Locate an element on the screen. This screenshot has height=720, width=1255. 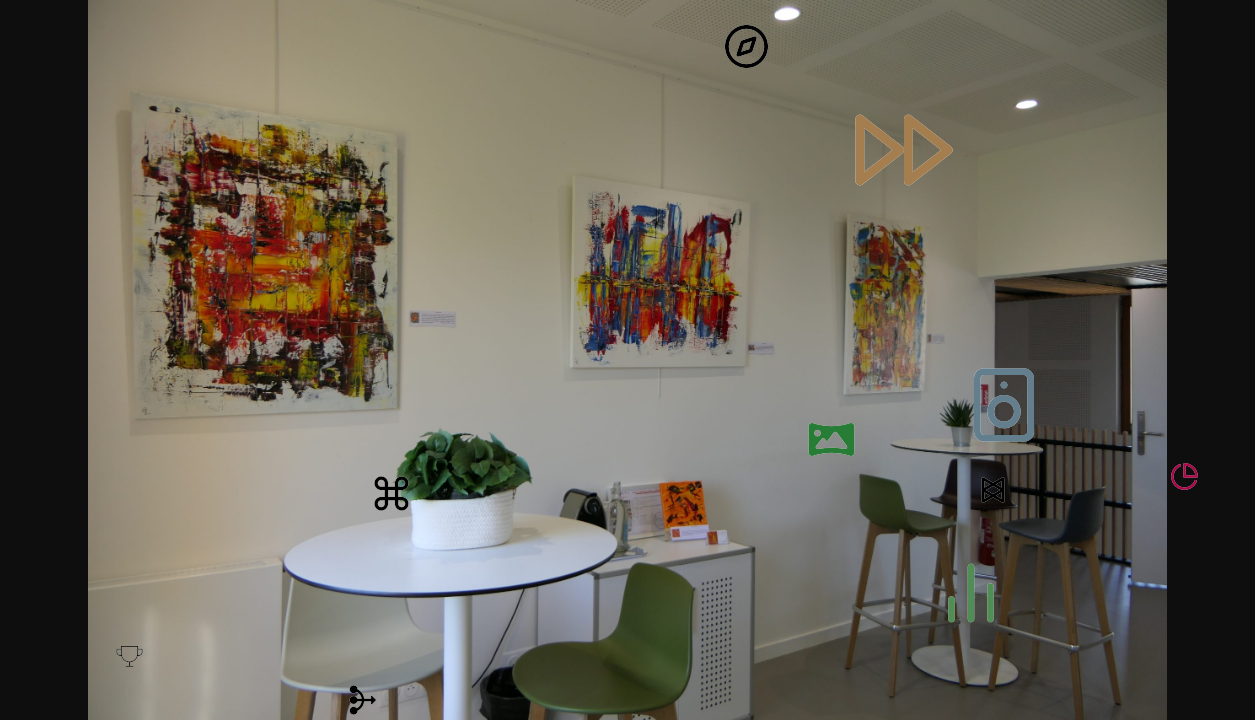
view analytics or statistics is located at coordinates (971, 593).